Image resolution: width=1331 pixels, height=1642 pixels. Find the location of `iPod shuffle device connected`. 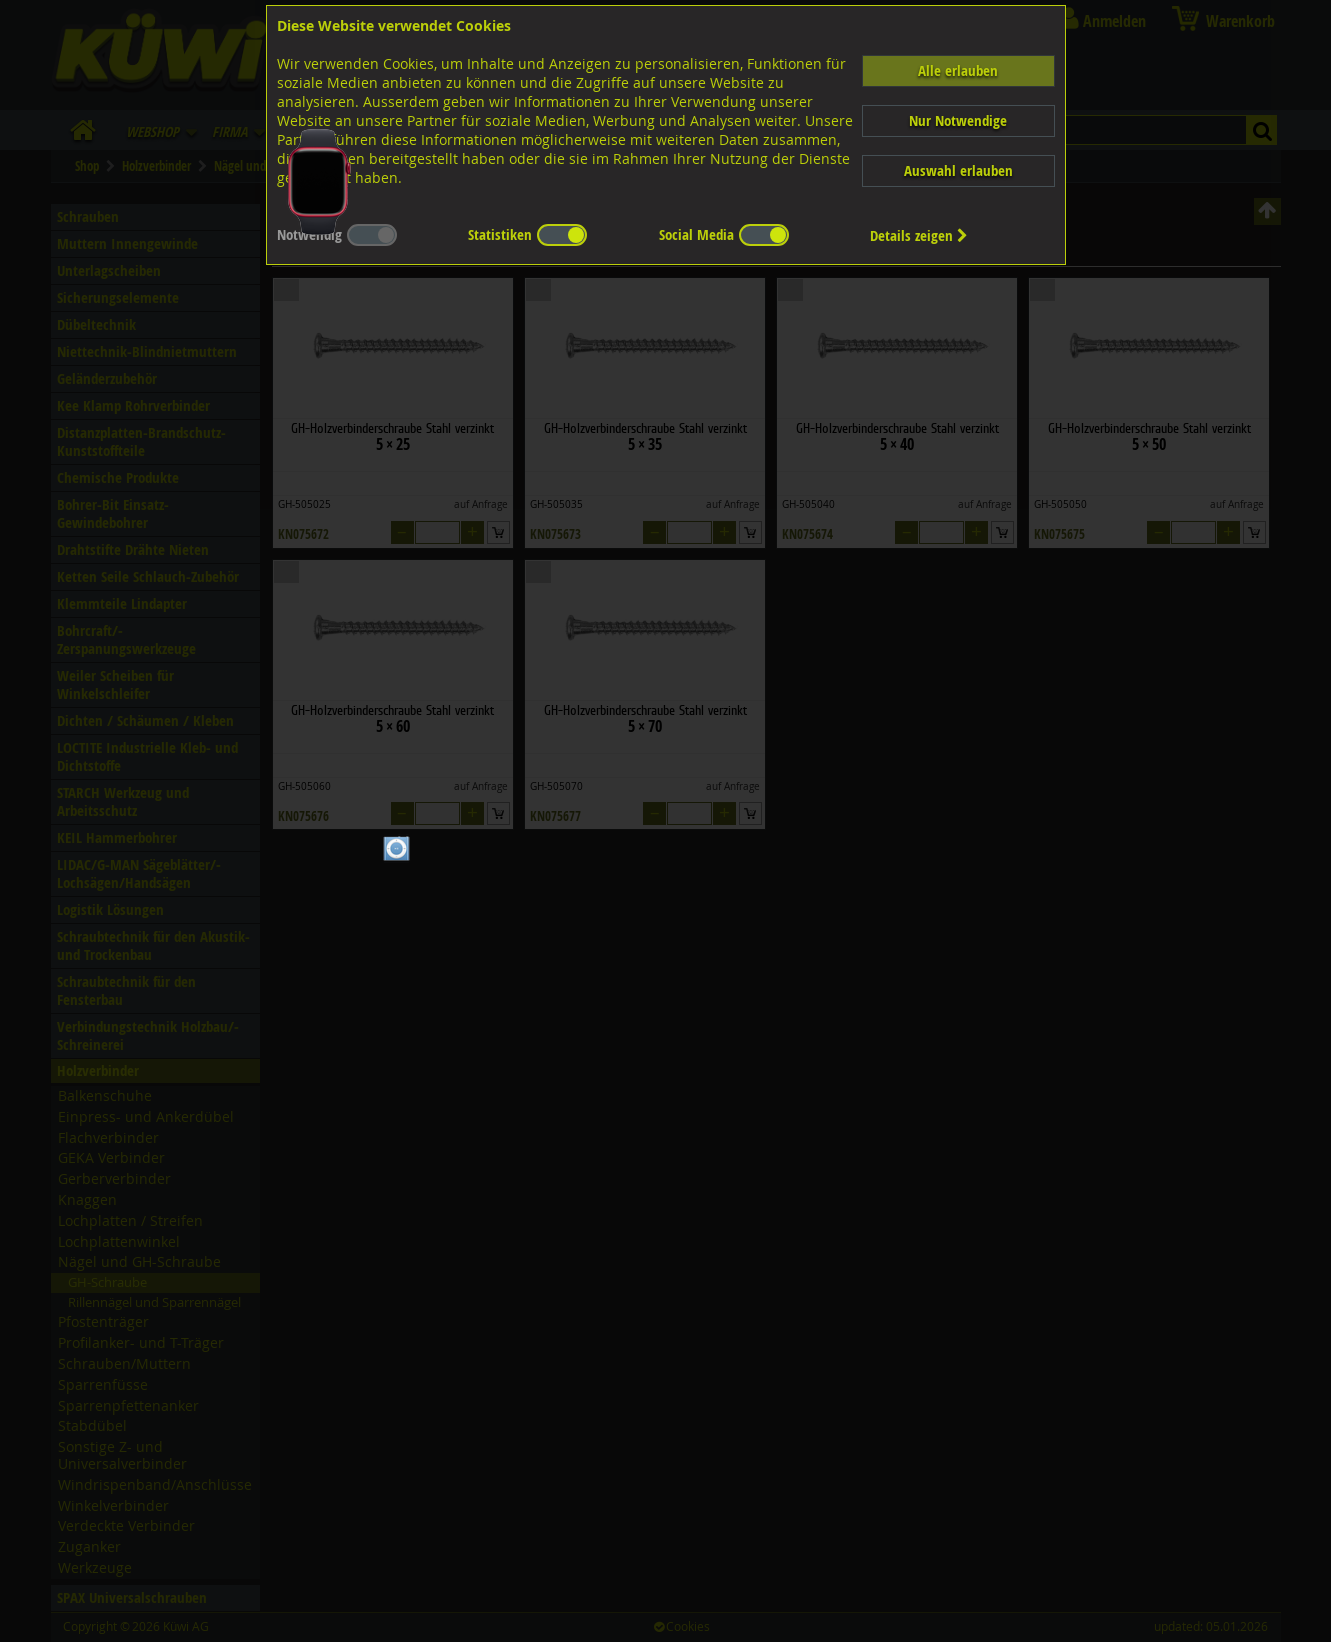

iPod shuffle device connected is located at coordinates (396, 848).